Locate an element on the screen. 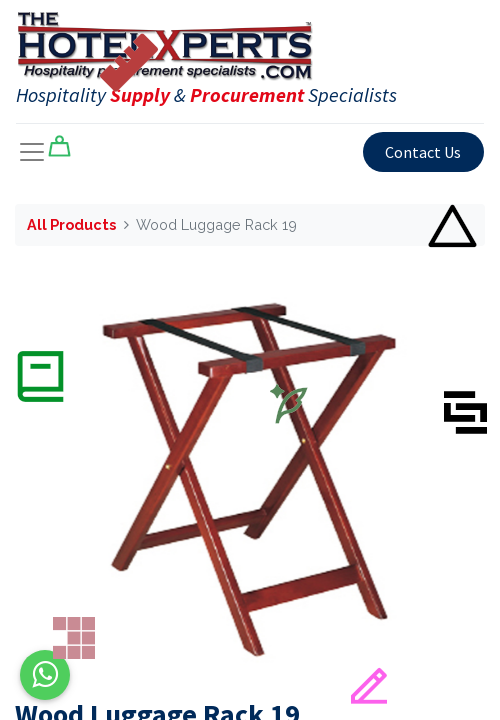  pnpm package manager logo is located at coordinates (74, 638).